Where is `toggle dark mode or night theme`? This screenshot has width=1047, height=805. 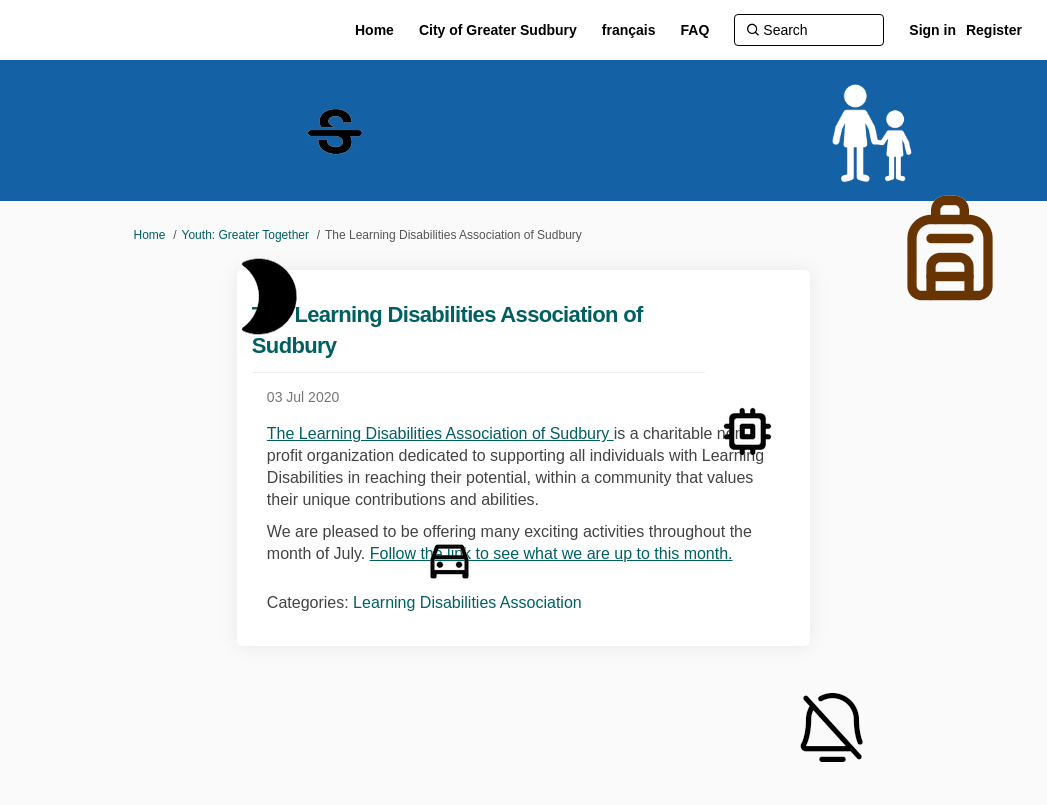
toggle dark mode or night theme is located at coordinates (266, 296).